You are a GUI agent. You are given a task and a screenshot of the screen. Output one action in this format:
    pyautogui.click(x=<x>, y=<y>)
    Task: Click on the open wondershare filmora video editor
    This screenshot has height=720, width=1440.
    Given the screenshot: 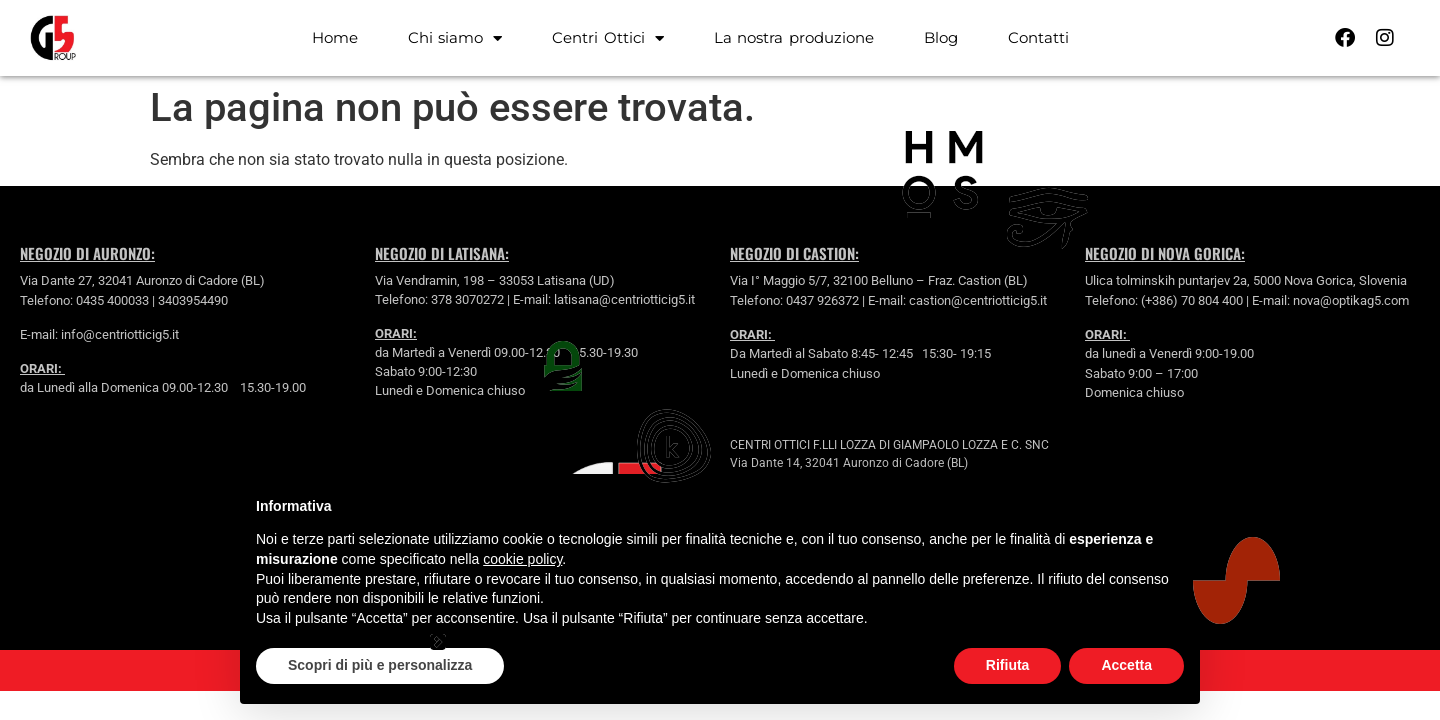 What is the action you would take?
    pyautogui.click(x=438, y=642)
    